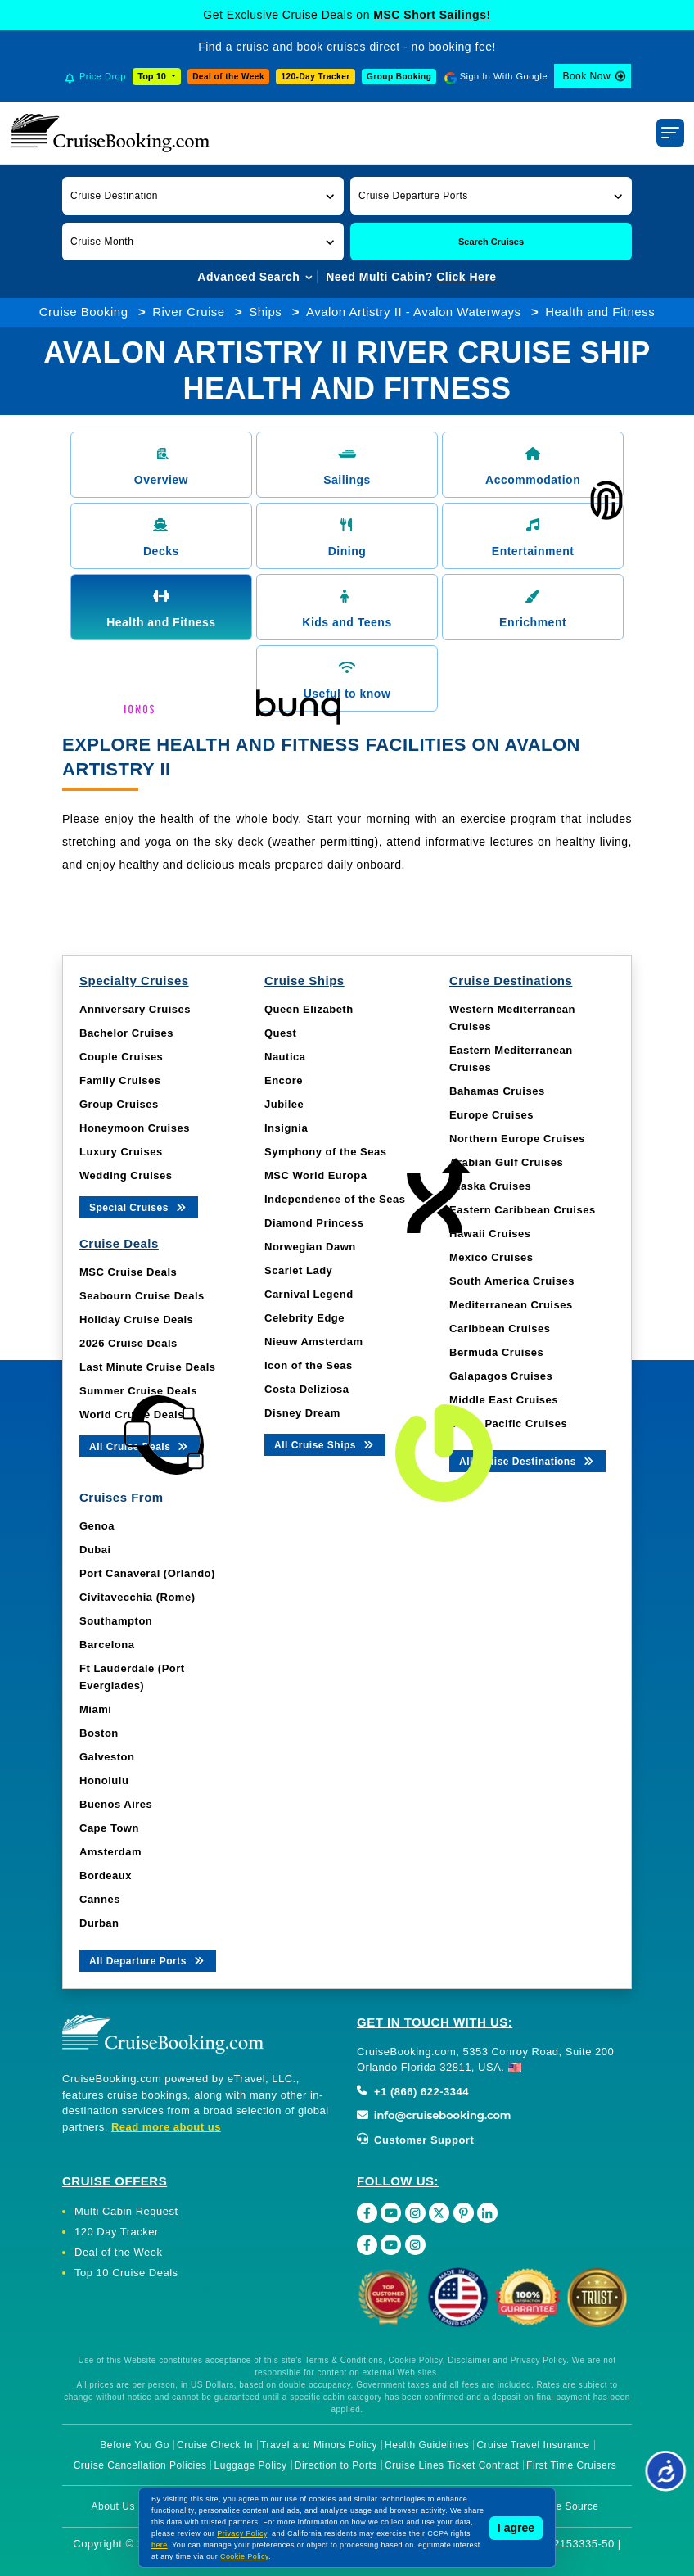  I want to click on link to gravatar profile settings, so click(444, 1453).